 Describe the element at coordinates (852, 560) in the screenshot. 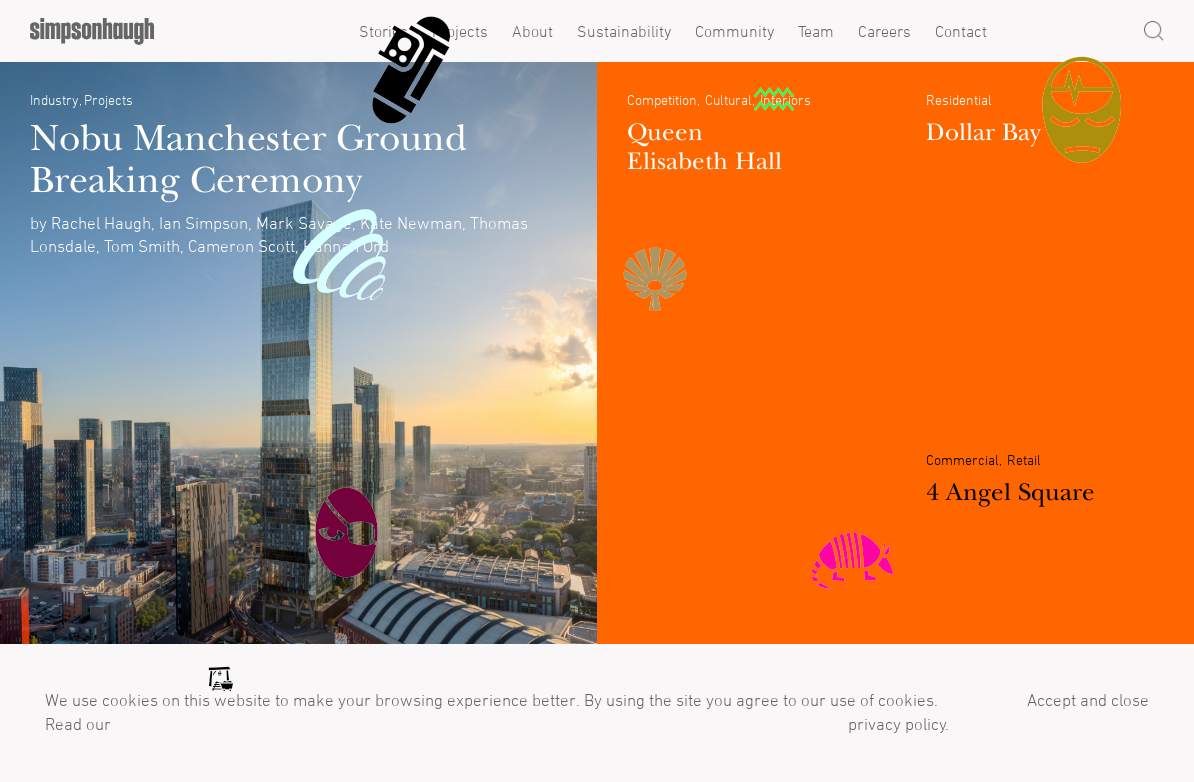

I see `armadillo character or avatar selection` at that location.